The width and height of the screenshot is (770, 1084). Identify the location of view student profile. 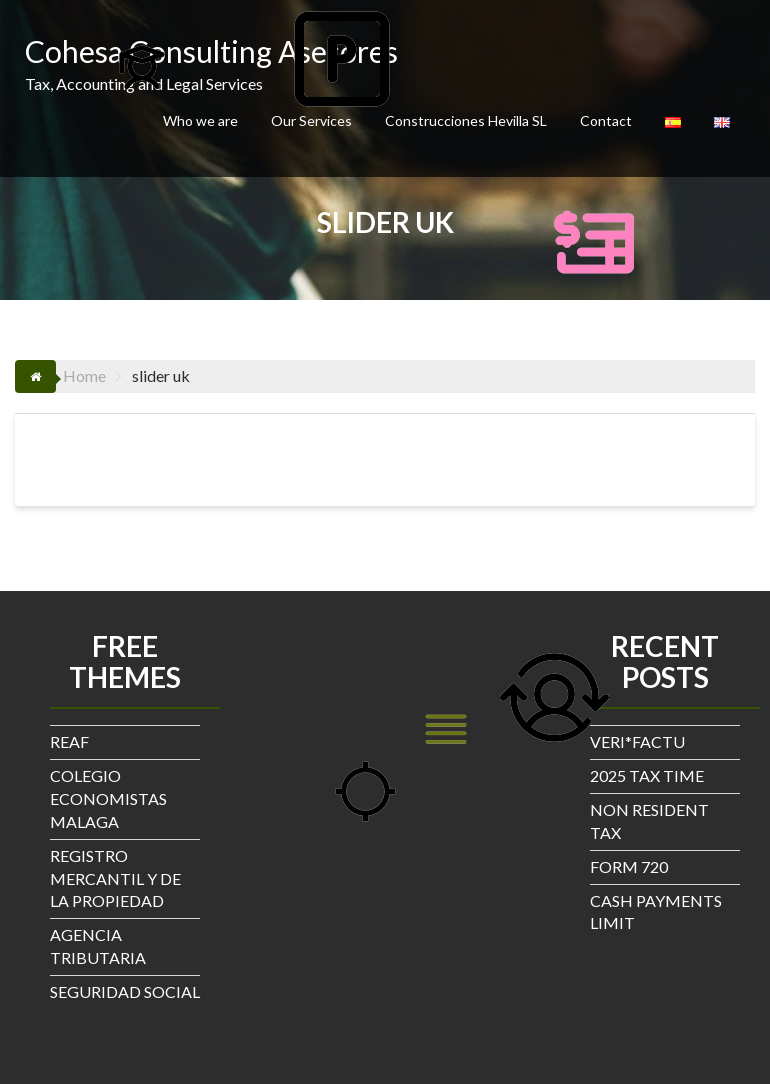
(142, 68).